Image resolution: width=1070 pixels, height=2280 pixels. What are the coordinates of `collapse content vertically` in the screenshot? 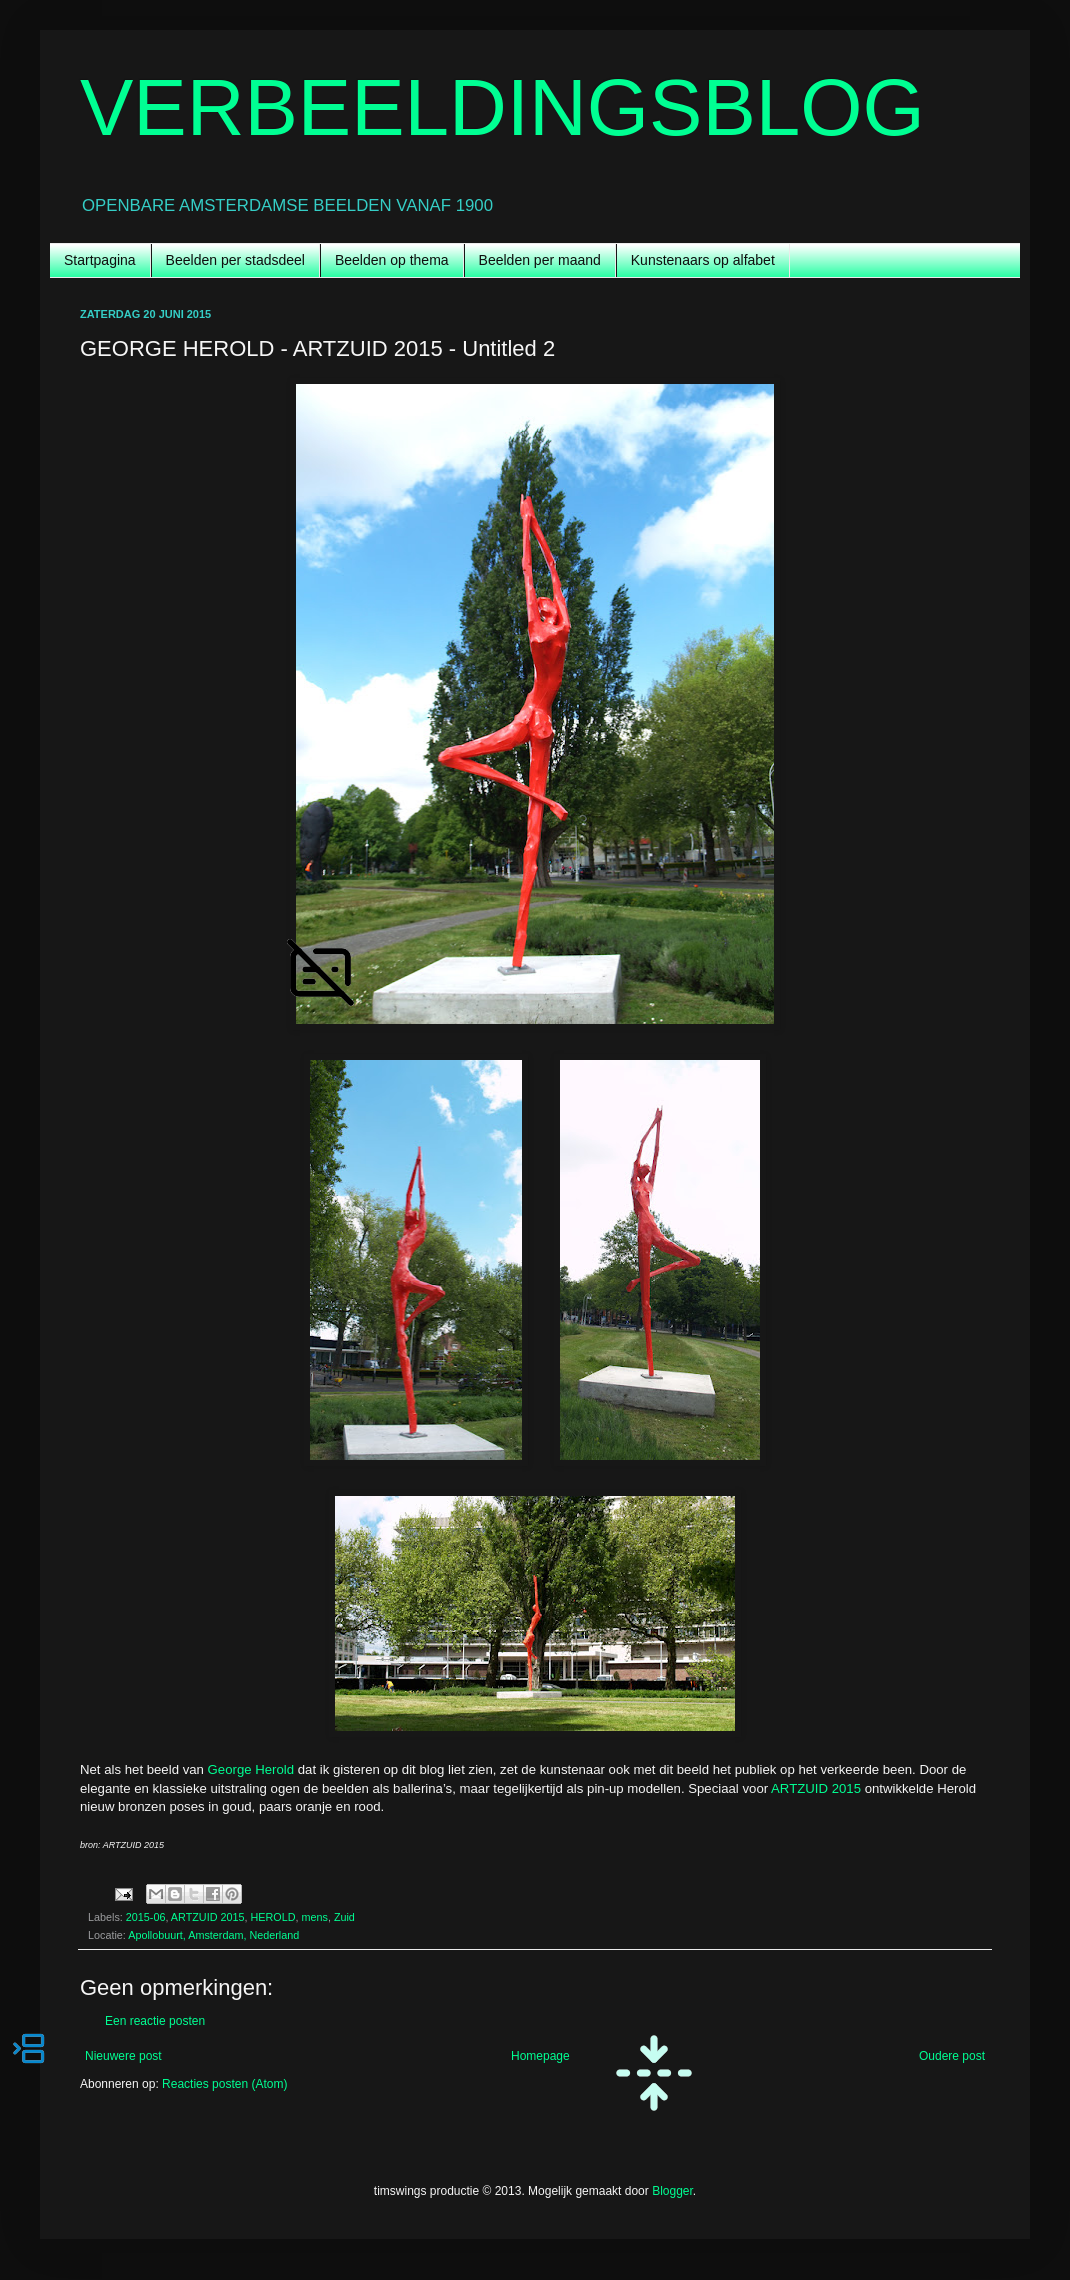 It's located at (654, 2073).